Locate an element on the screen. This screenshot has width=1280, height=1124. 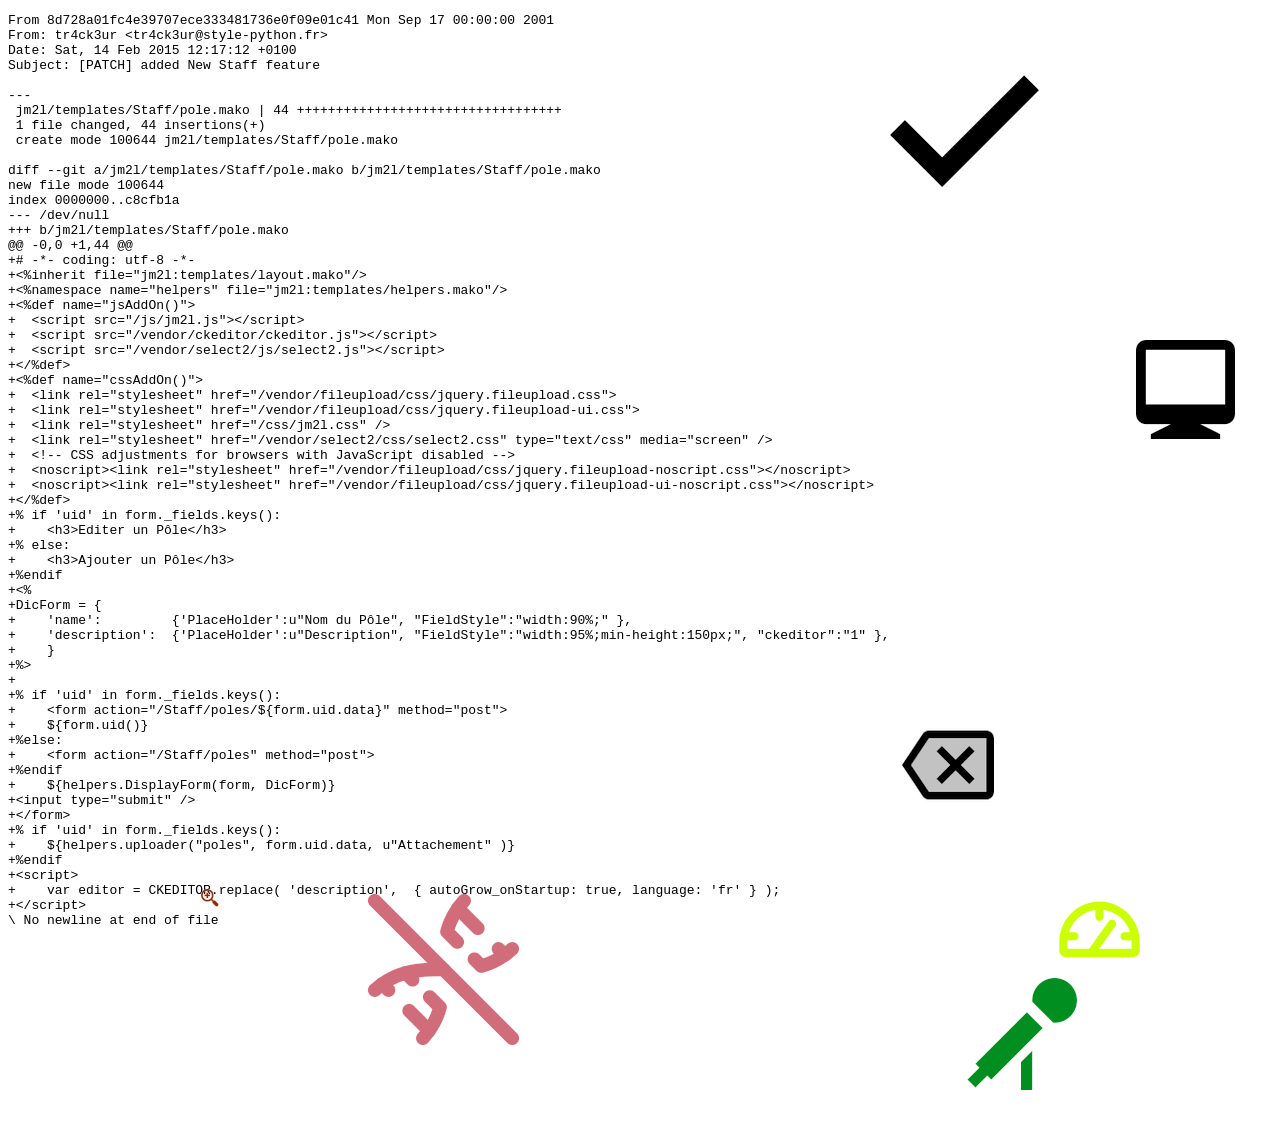
view performance metrics or speed is located at coordinates (1099, 933).